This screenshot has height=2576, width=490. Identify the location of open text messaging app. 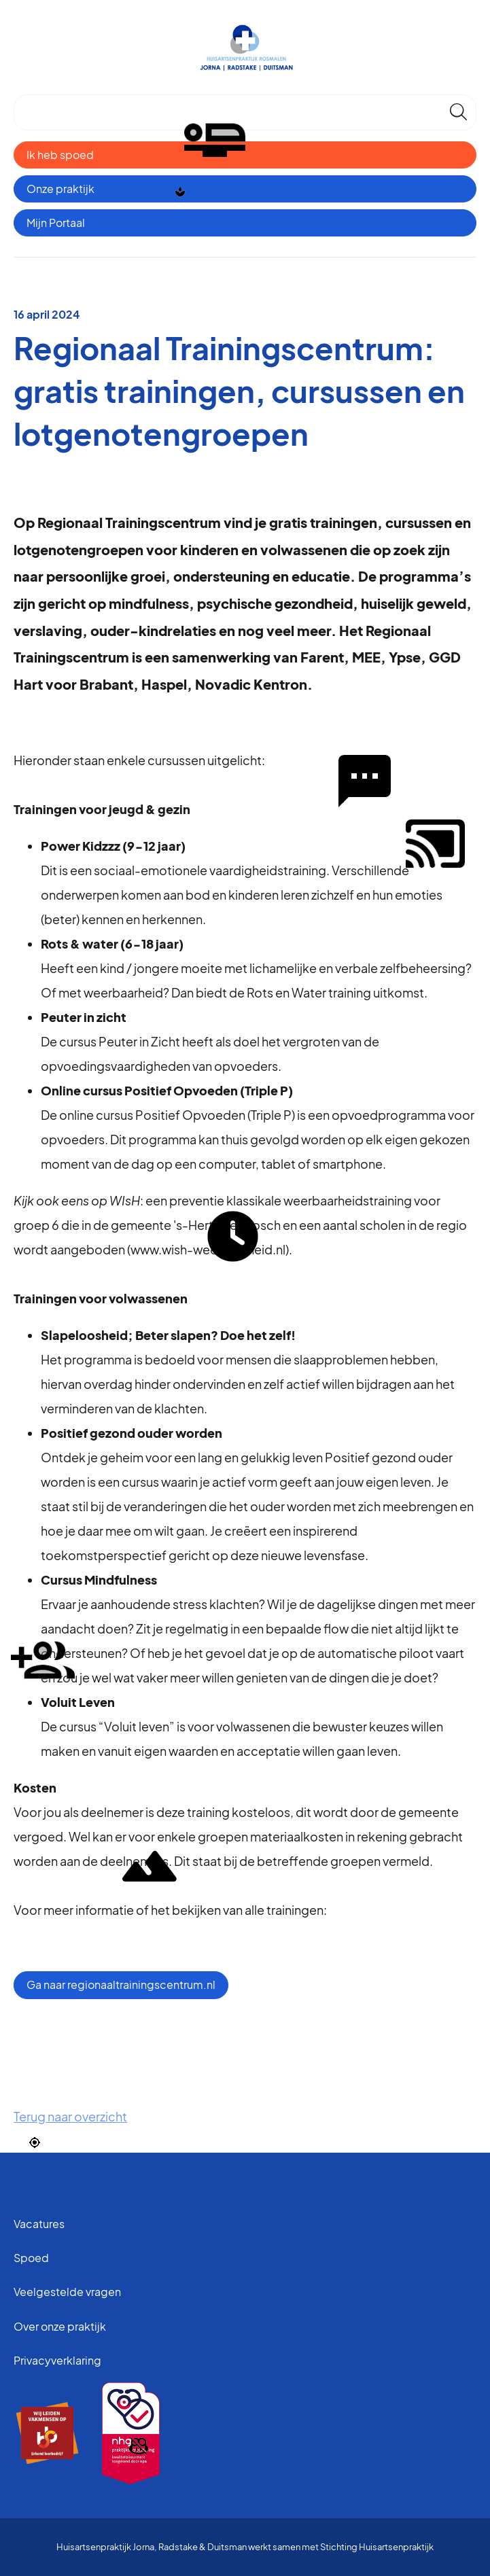
(364, 781).